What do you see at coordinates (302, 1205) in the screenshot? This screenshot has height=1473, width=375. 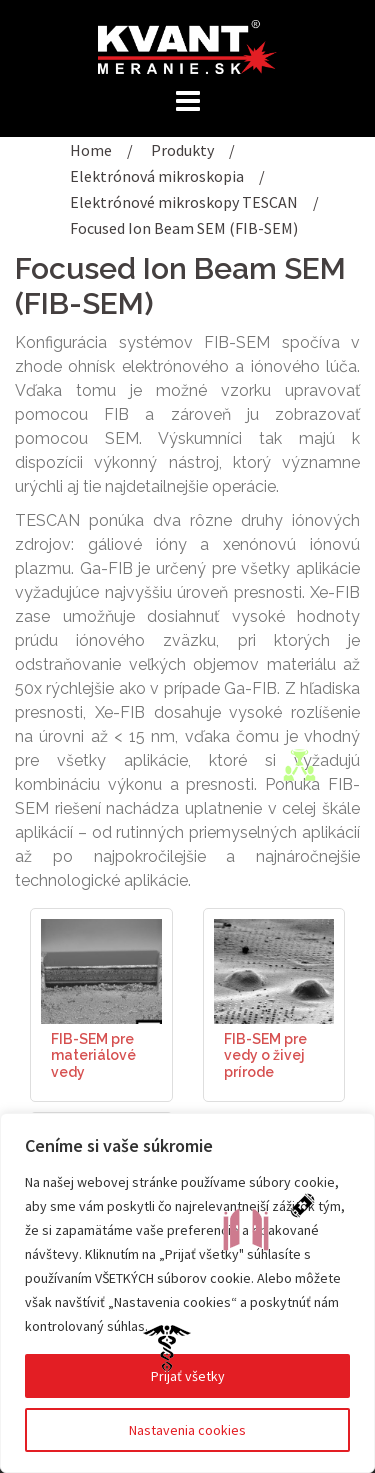 I see `use a health potion or healing item` at bounding box center [302, 1205].